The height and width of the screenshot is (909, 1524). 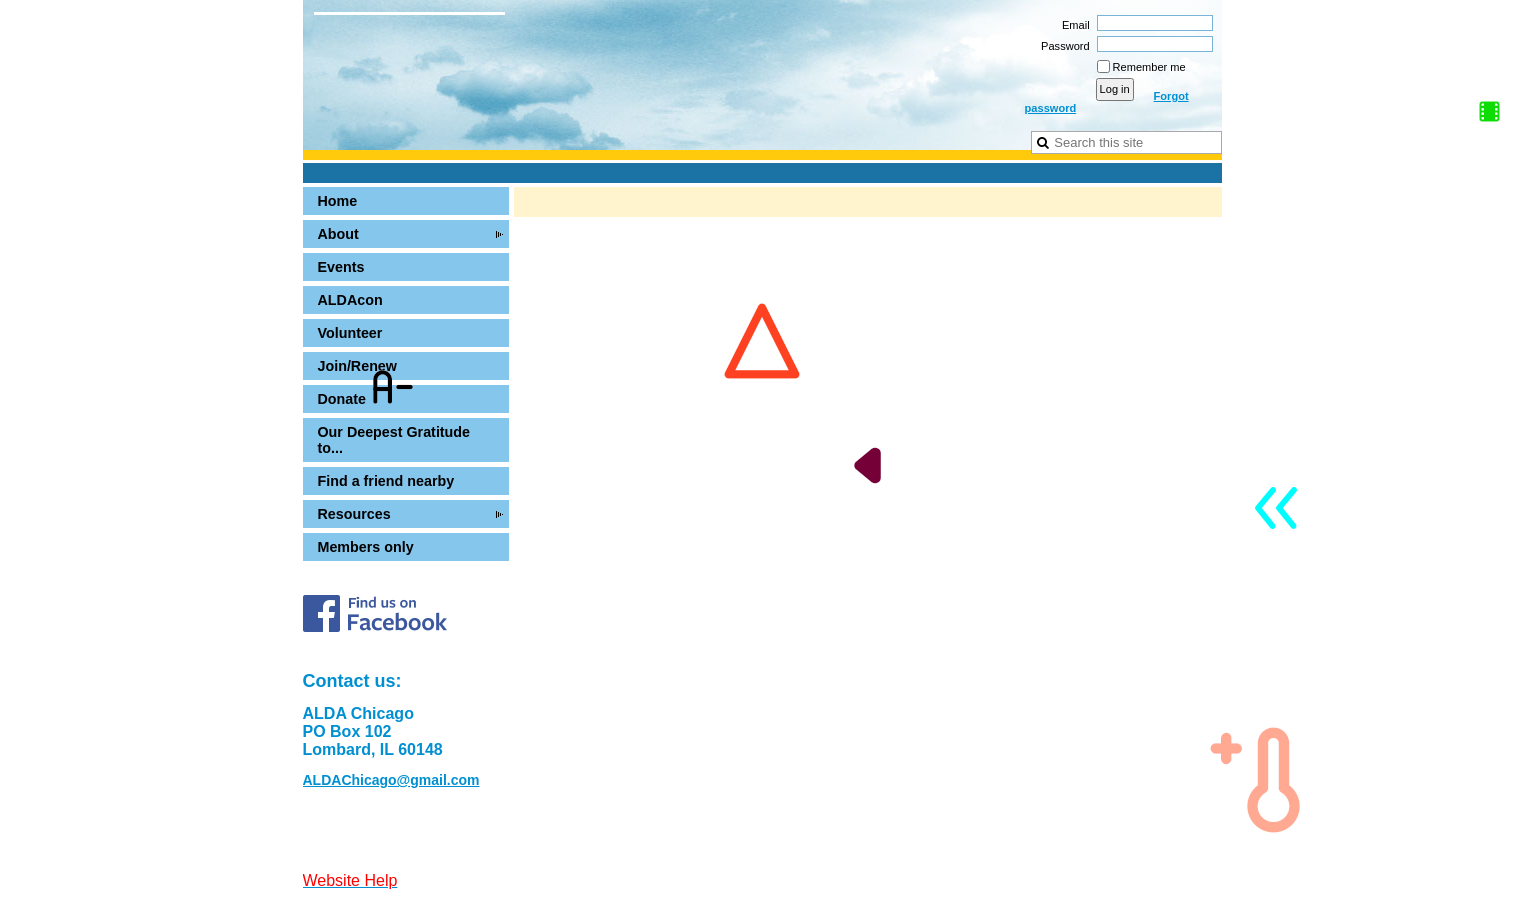 I want to click on increase temperature setting, so click(x=1263, y=780).